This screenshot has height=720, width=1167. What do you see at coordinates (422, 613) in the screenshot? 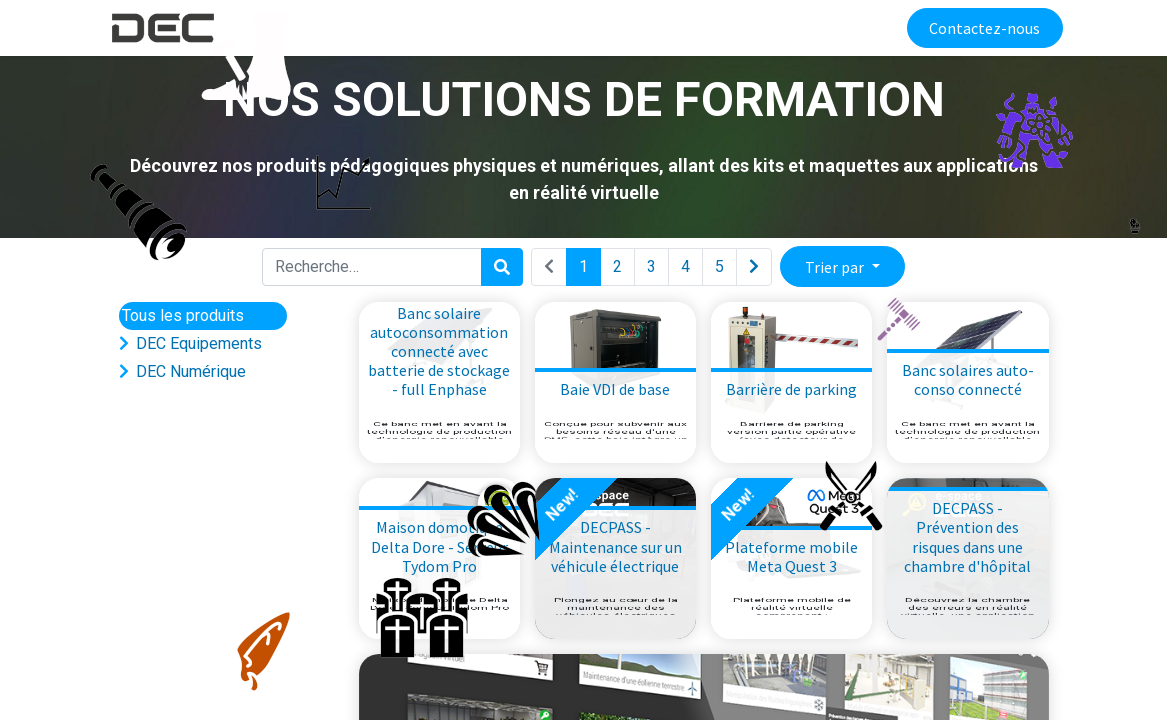
I see `access the graveyard or cemetery area in-game` at bounding box center [422, 613].